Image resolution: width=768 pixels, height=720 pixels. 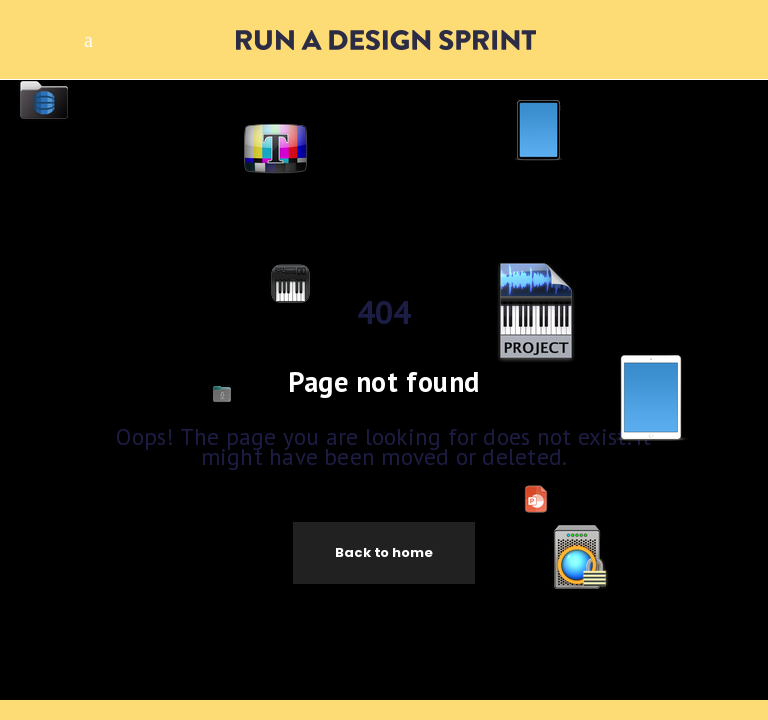 I want to click on open a Logic Pro or GarageBand project file, so click(x=536, y=313).